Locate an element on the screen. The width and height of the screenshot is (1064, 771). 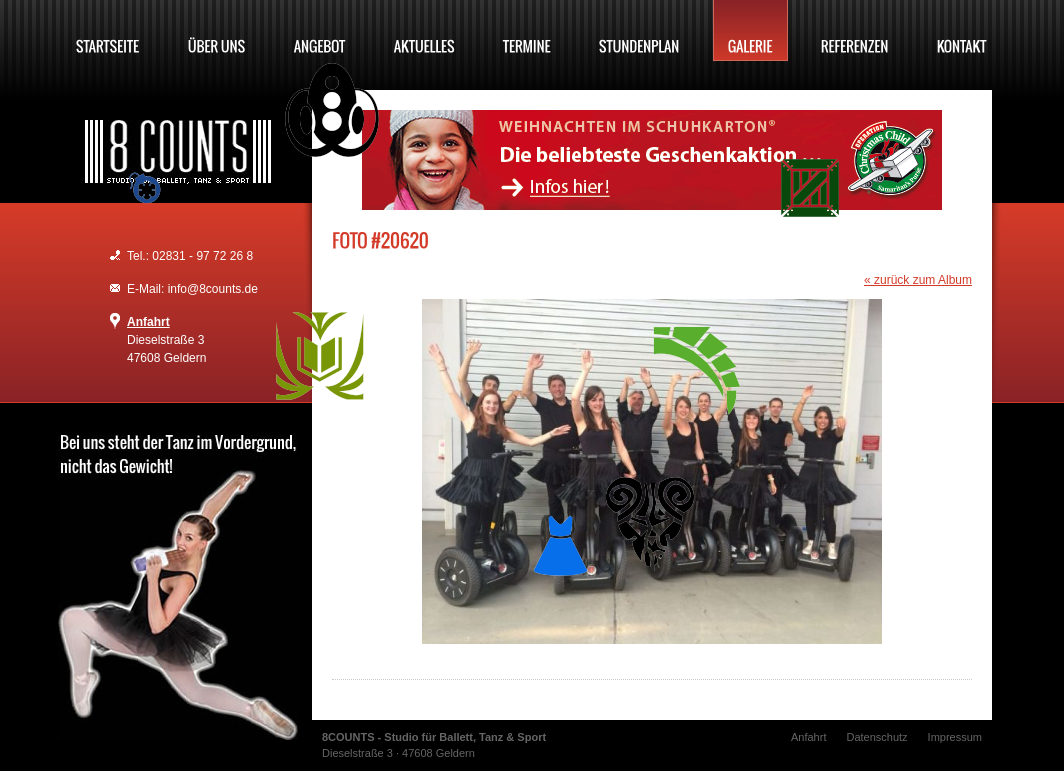
armadillo tail icon for a creature or animal game element is located at coordinates (698, 370).